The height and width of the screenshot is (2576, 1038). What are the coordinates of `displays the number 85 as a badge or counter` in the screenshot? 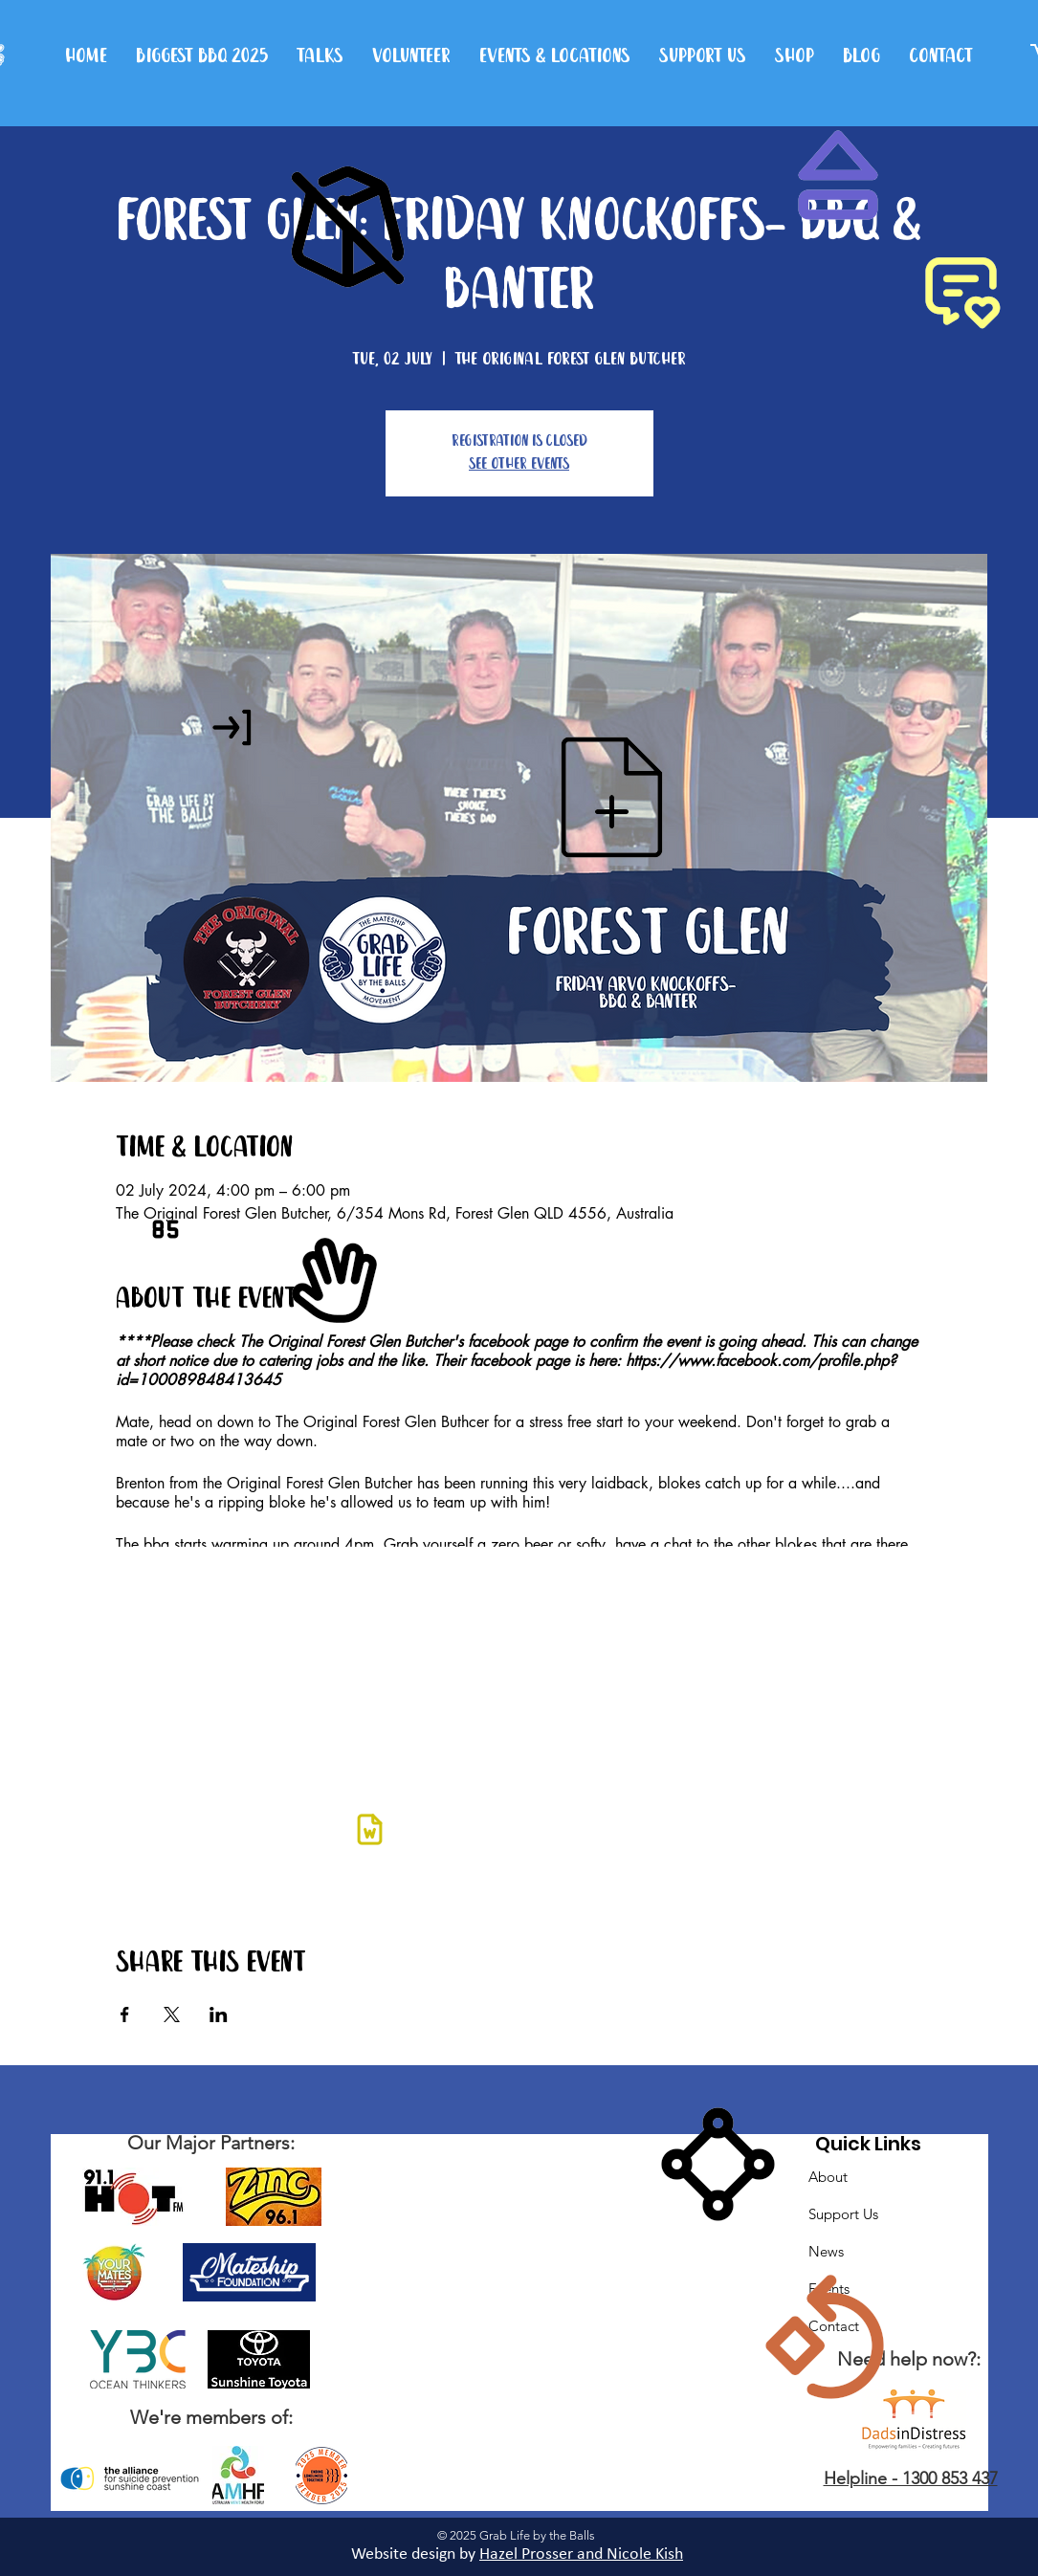 It's located at (166, 1229).